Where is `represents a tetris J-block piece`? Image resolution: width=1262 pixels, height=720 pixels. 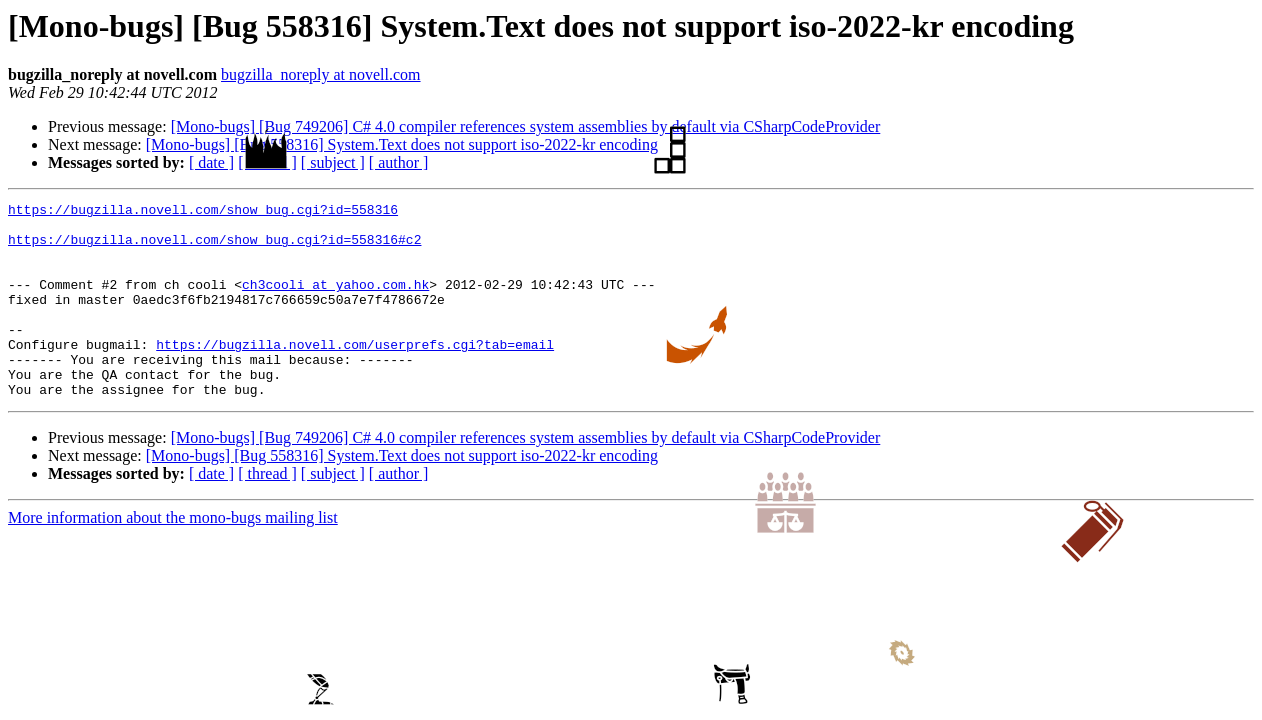
represents a tetris J-block piece is located at coordinates (670, 150).